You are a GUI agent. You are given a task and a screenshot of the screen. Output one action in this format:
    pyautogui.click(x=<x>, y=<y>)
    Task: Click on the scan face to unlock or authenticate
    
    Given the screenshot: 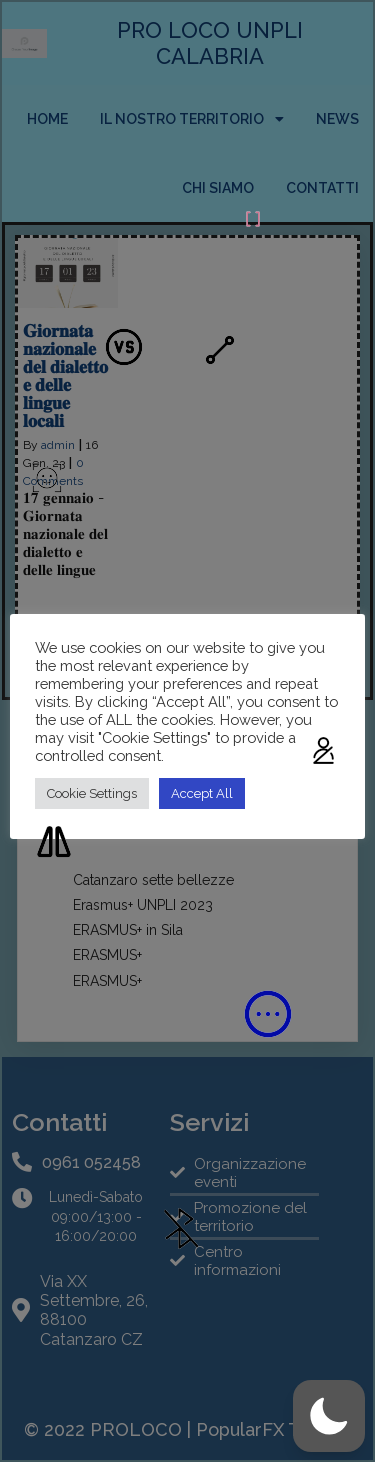 What is the action you would take?
    pyautogui.click(x=47, y=478)
    